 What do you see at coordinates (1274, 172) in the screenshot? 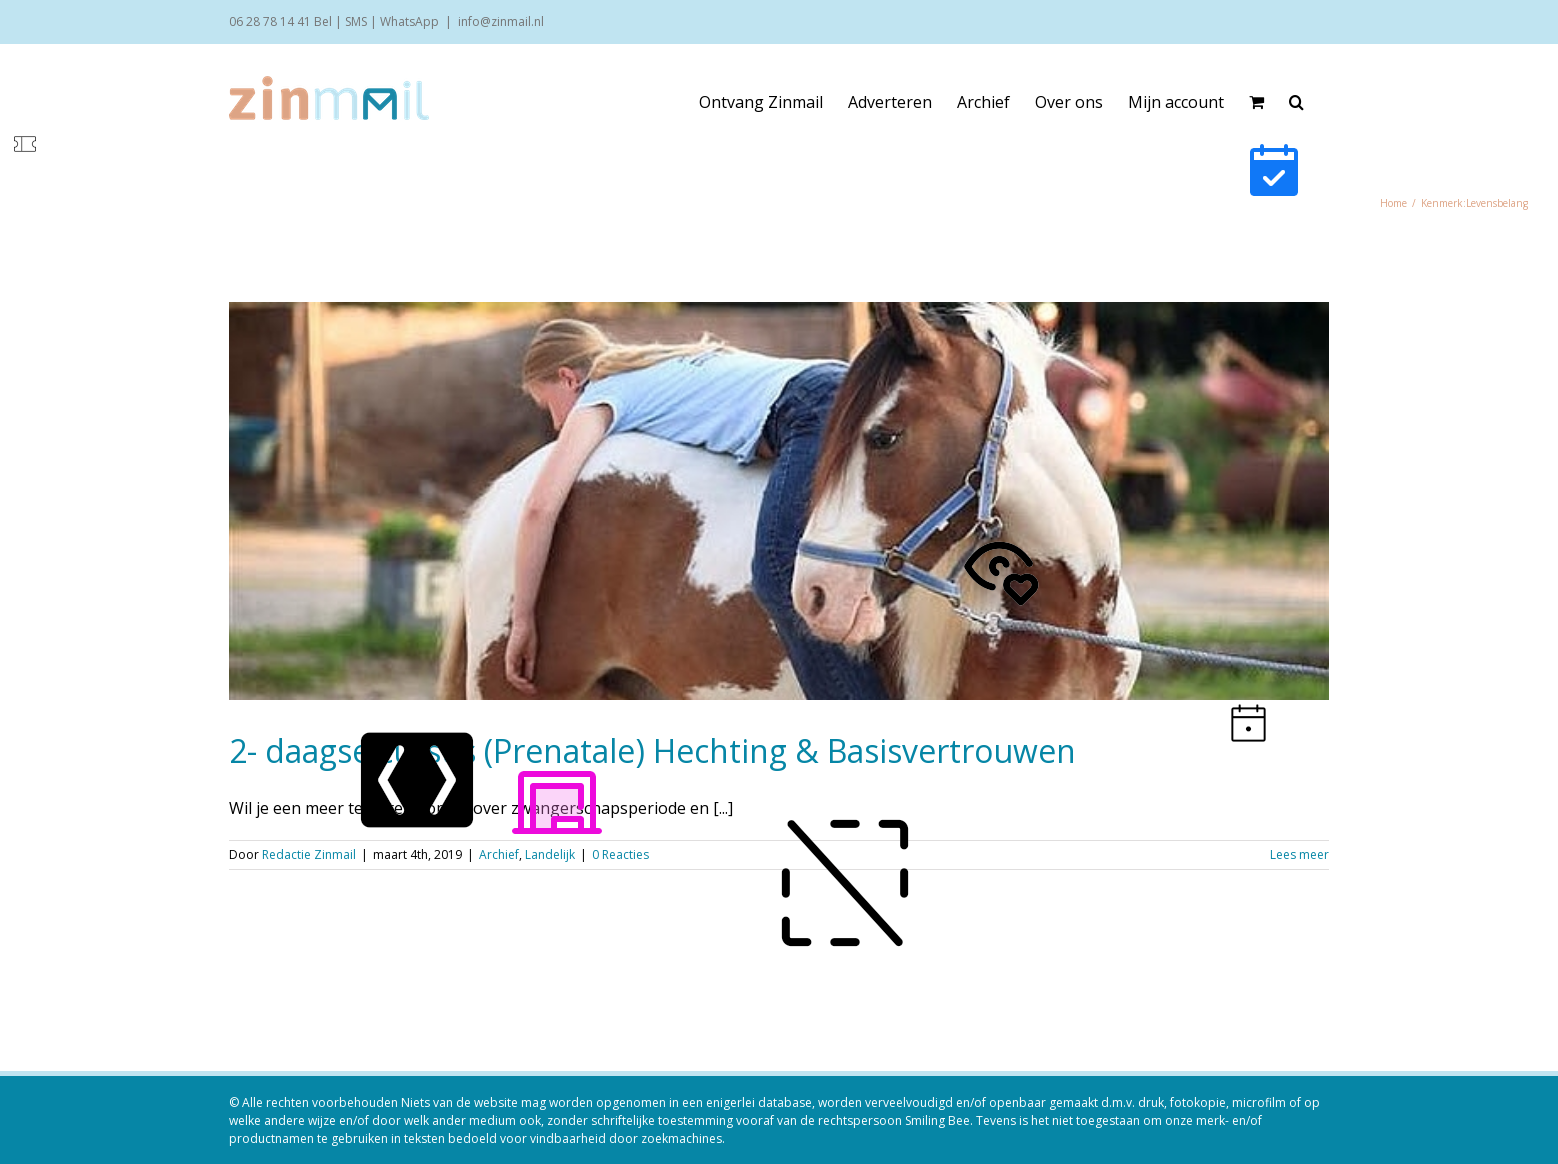
I see `confirm or schedule an event` at bounding box center [1274, 172].